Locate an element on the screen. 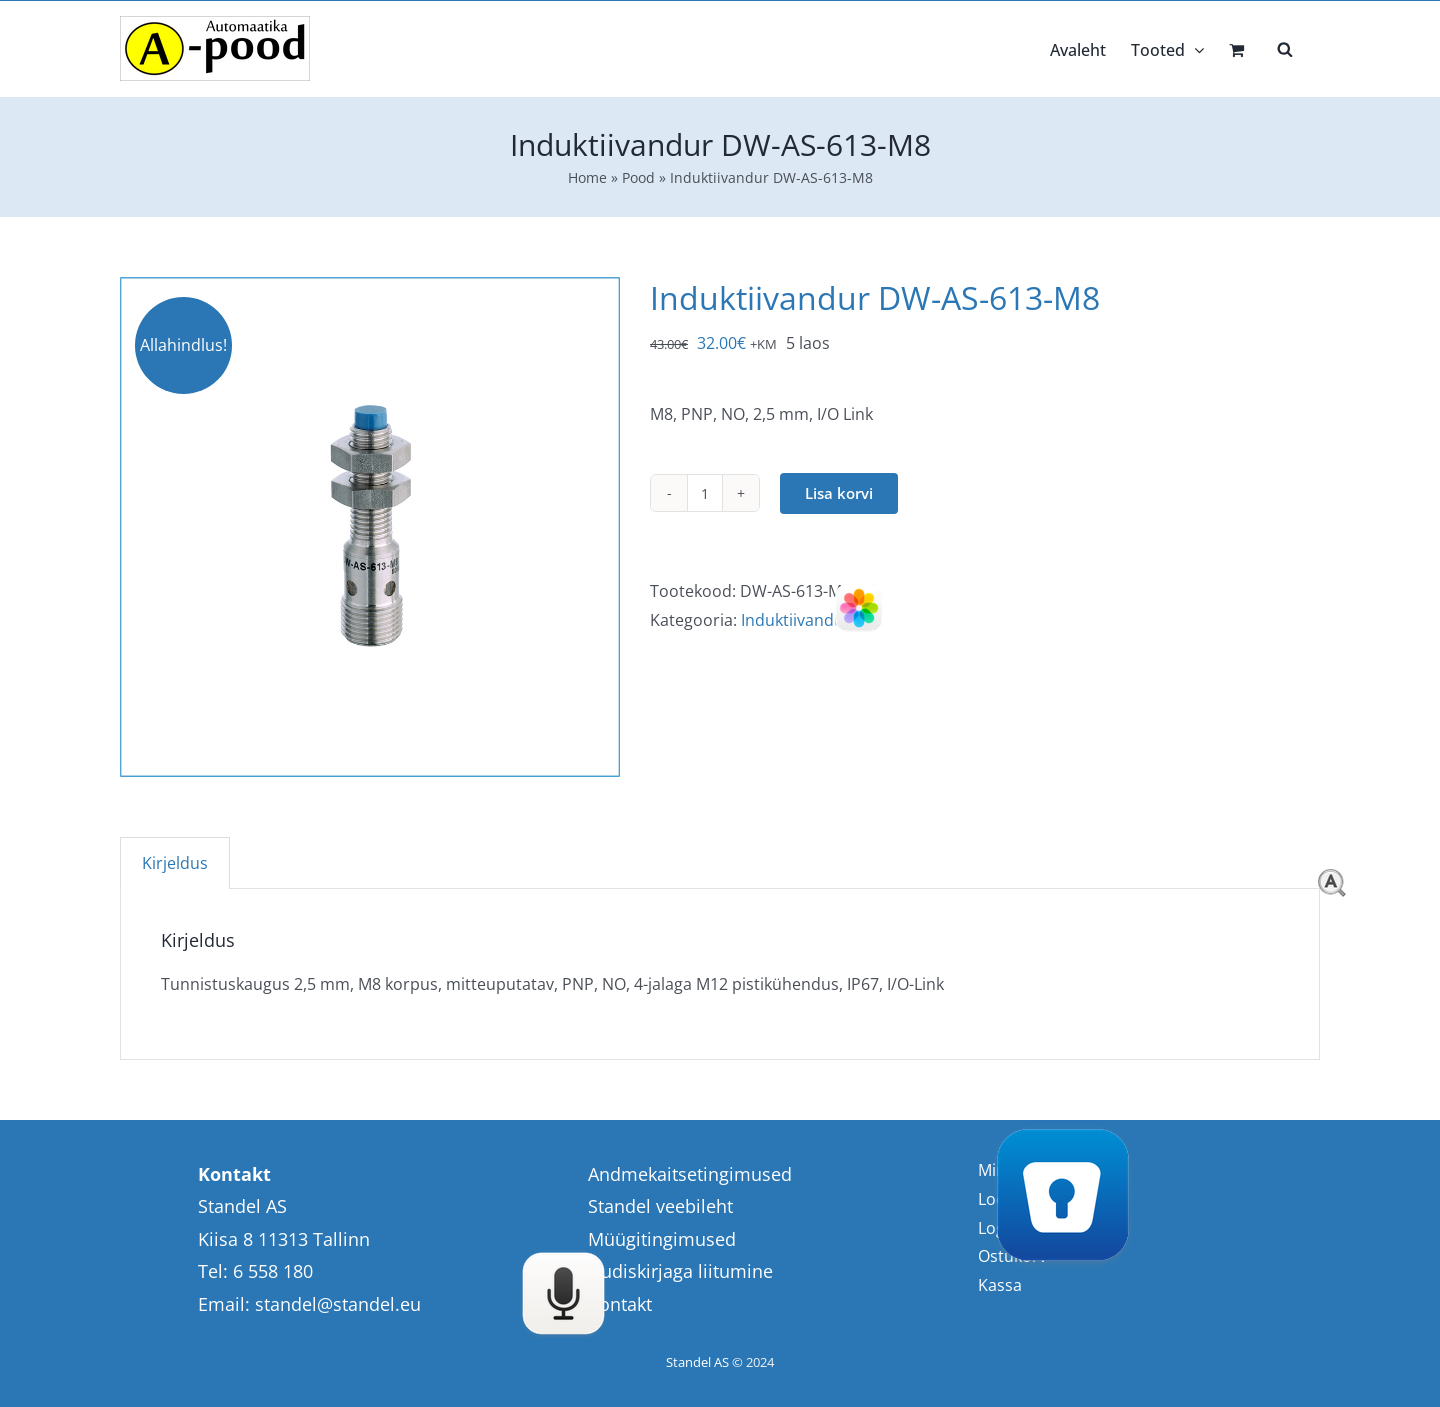 The image size is (1440, 1407). open enpass password manager is located at coordinates (1063, 1195).